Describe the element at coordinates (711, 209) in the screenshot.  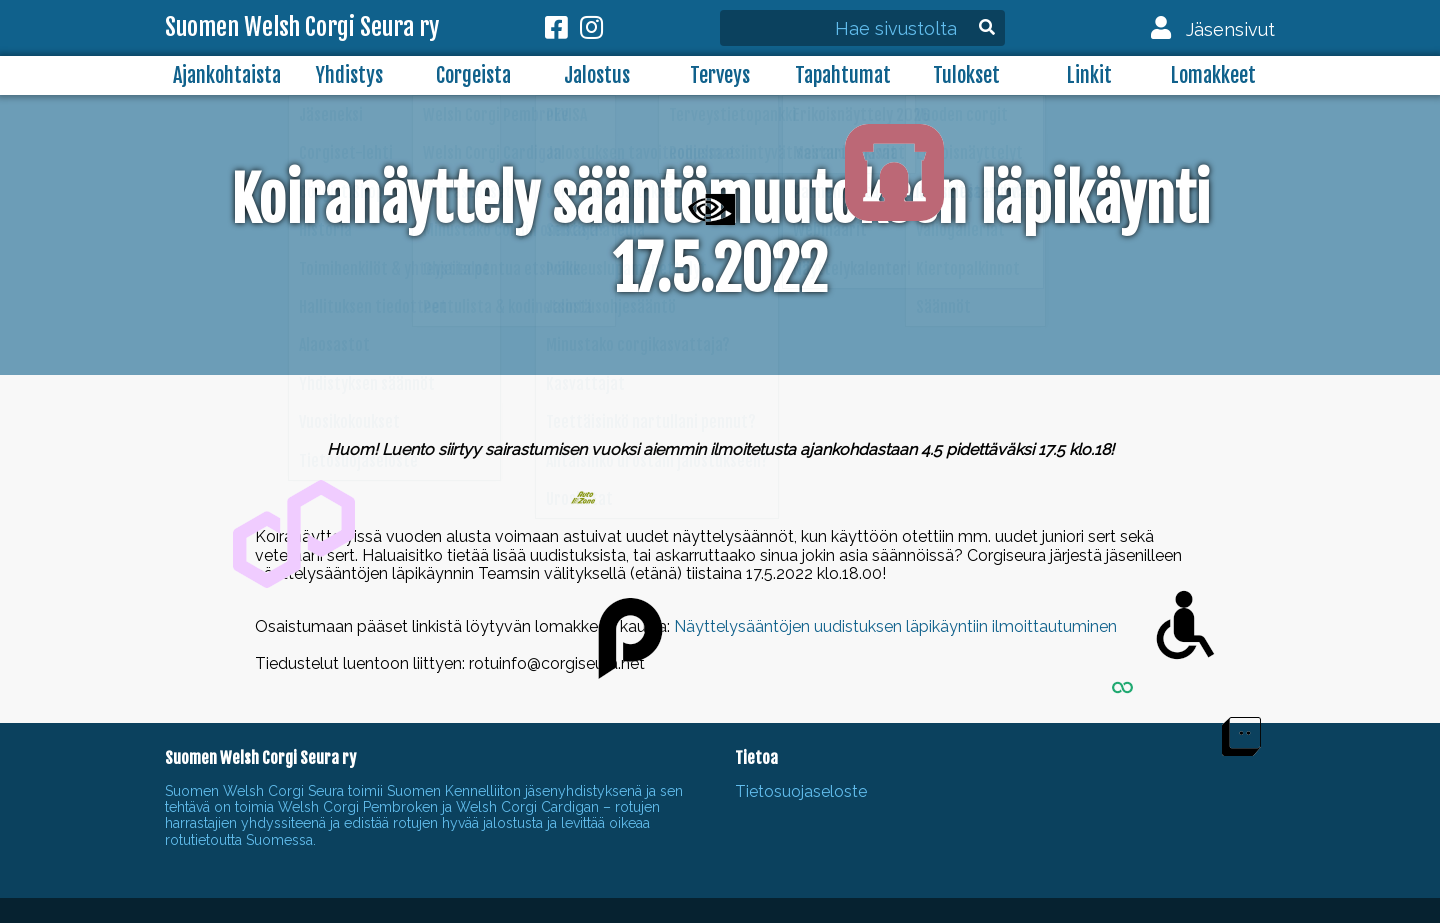
I see `nvidia brand logo` at that location.